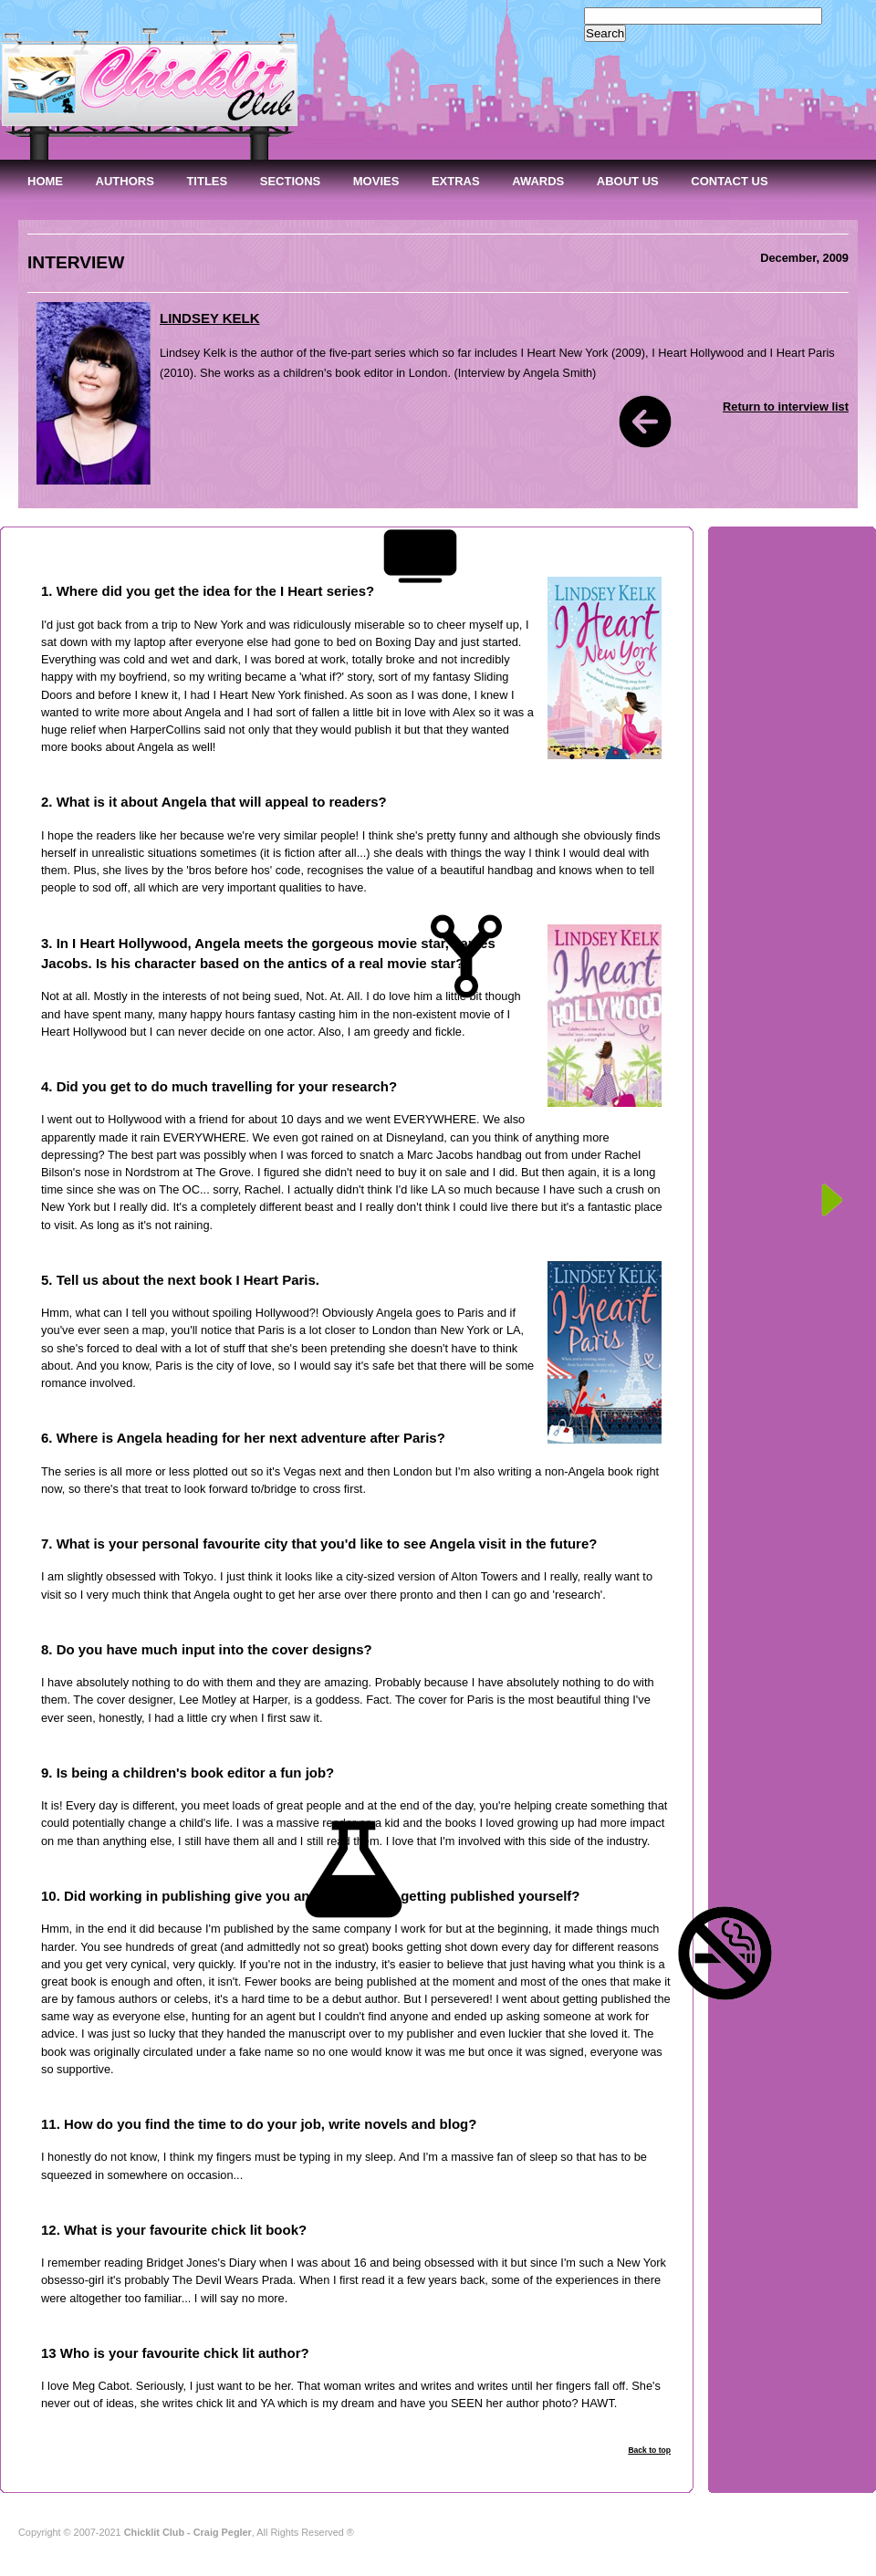  What do you see at coordinates (420, 556) in the screenshot?
I see `access tv or streaming content` at bounding box center [420, 556].